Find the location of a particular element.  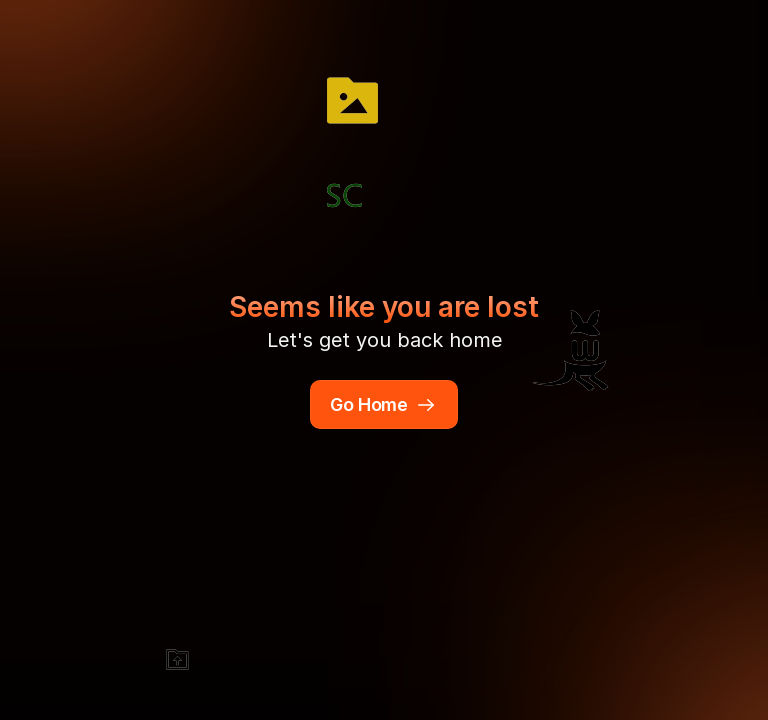

upload files to a folder is located at coordinates (177, 659).